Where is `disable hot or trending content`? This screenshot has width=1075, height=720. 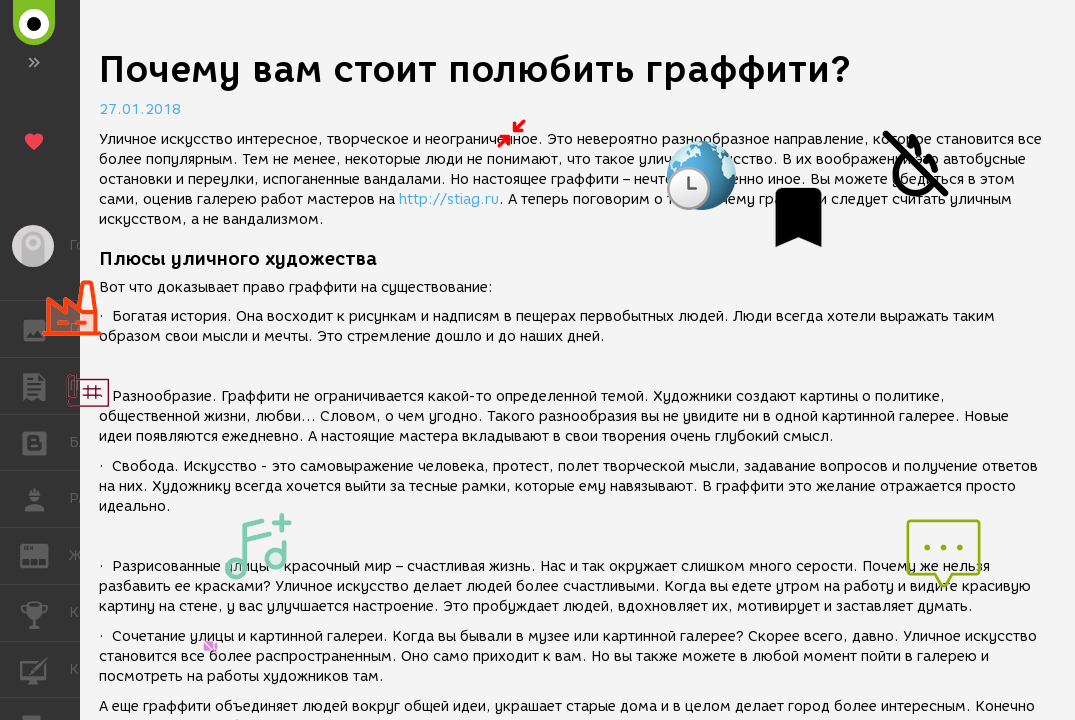 disable hot or trending content is located at coordinates (915, 163).